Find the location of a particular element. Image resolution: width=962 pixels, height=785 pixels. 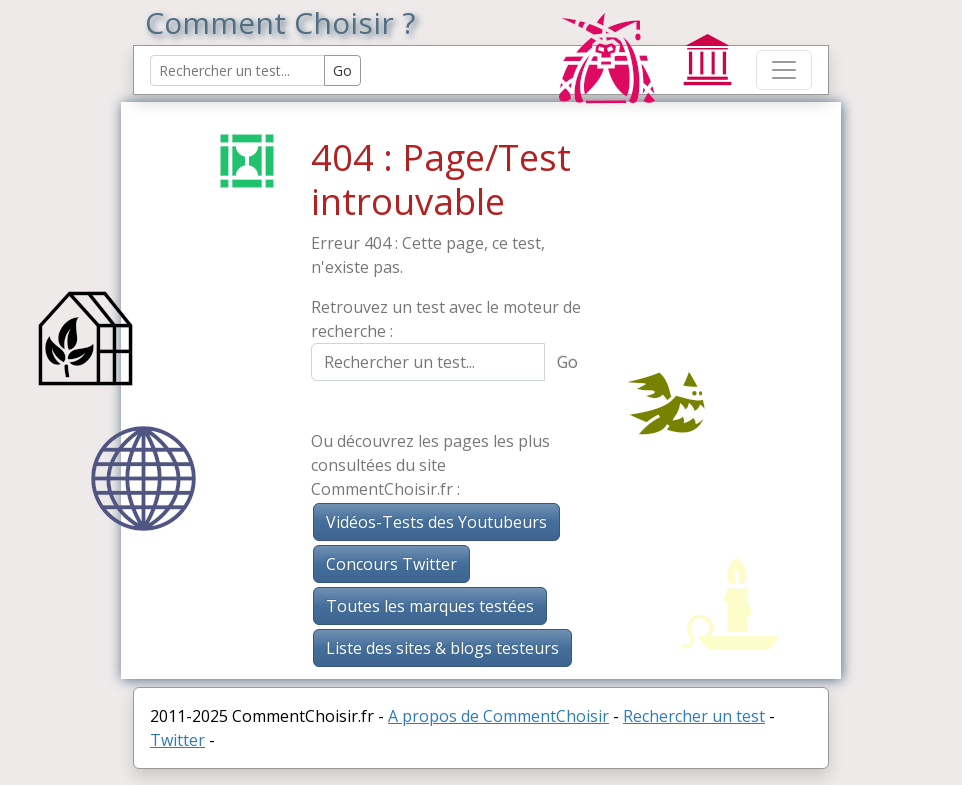

access global or international settings is located at coordinates (143, 478).